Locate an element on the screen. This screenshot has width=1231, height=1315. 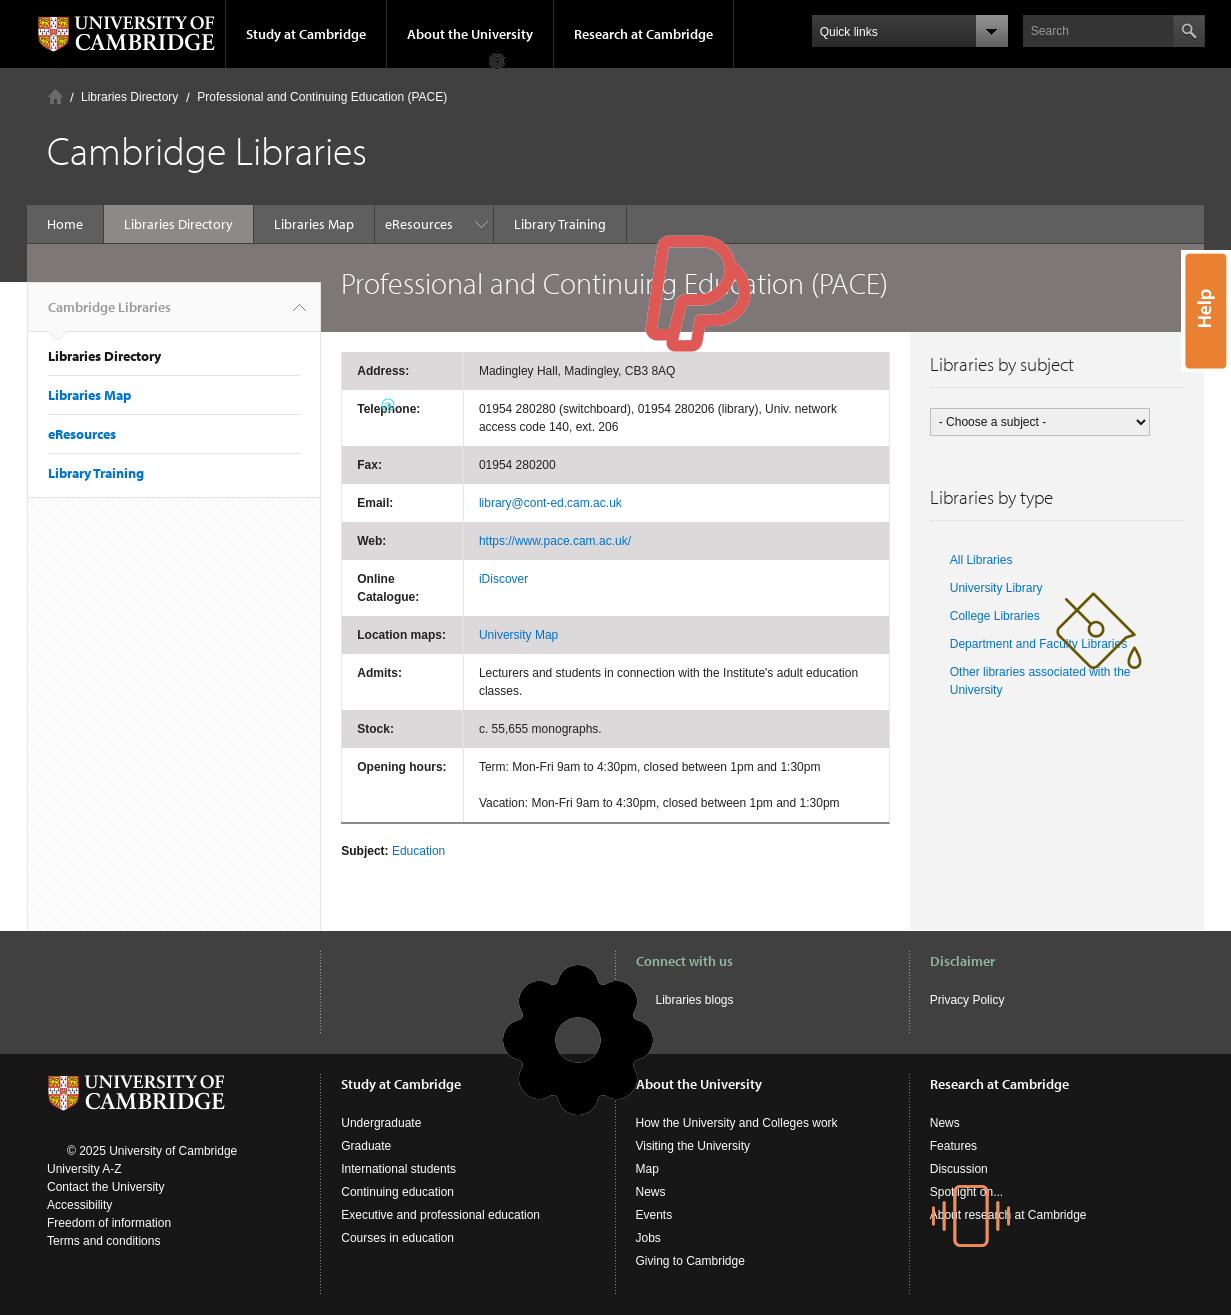
pay with paypal is located at coordinates (698, 294).